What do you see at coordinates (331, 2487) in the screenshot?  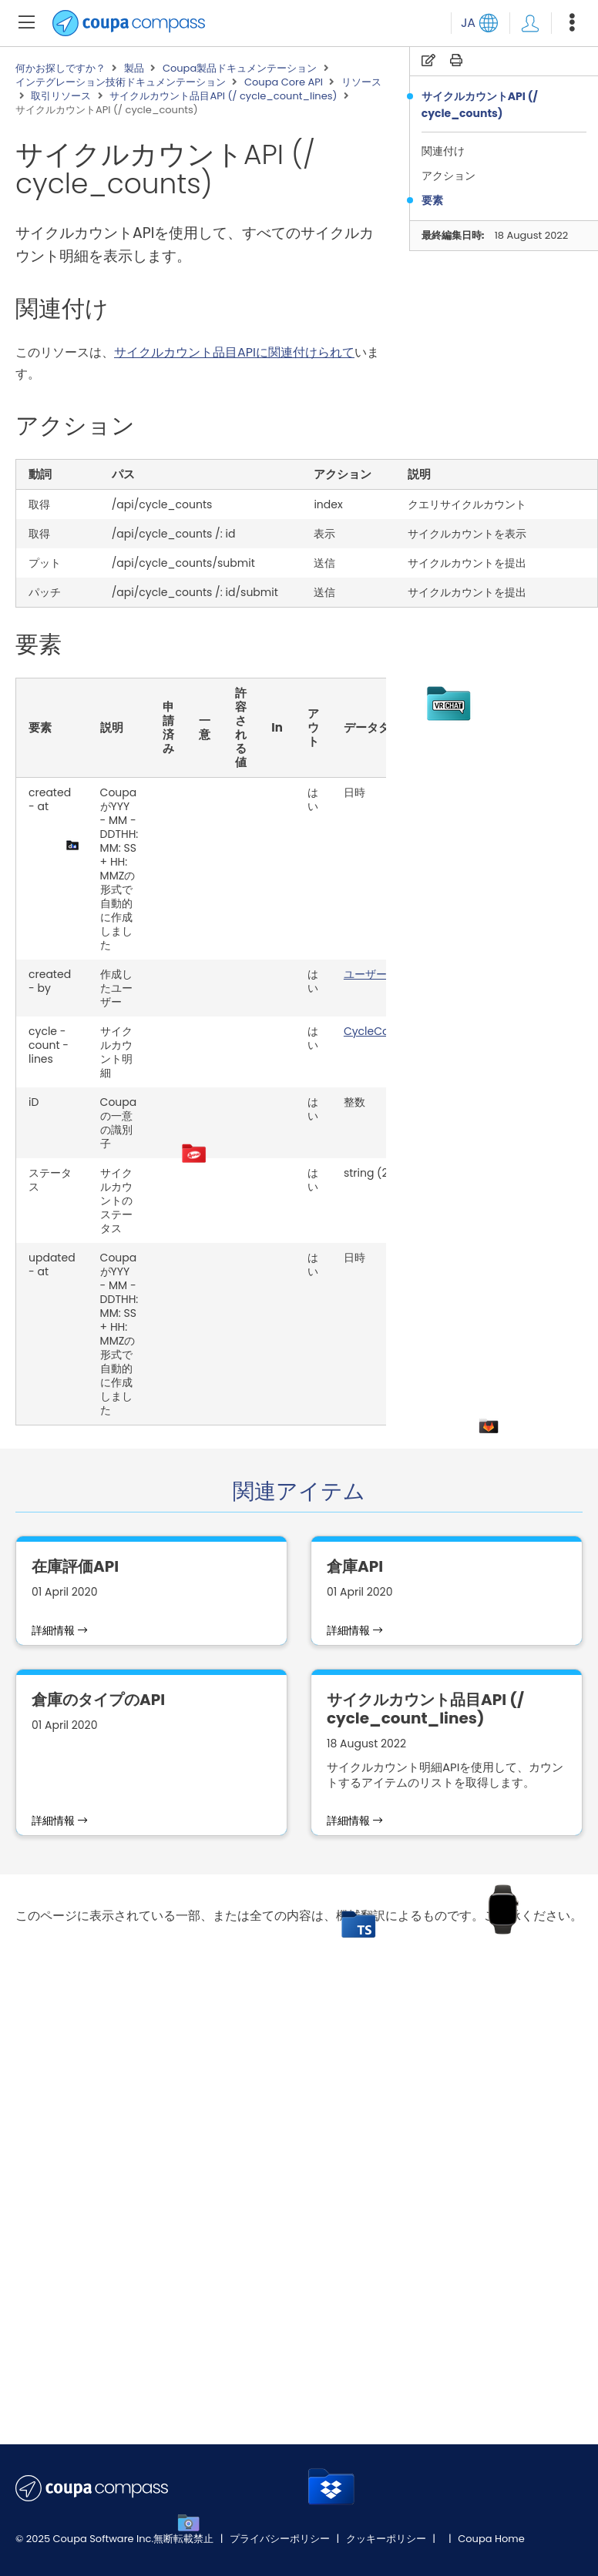 I see `open your Dropbox synced folder` at bounding box center [331, 2487].